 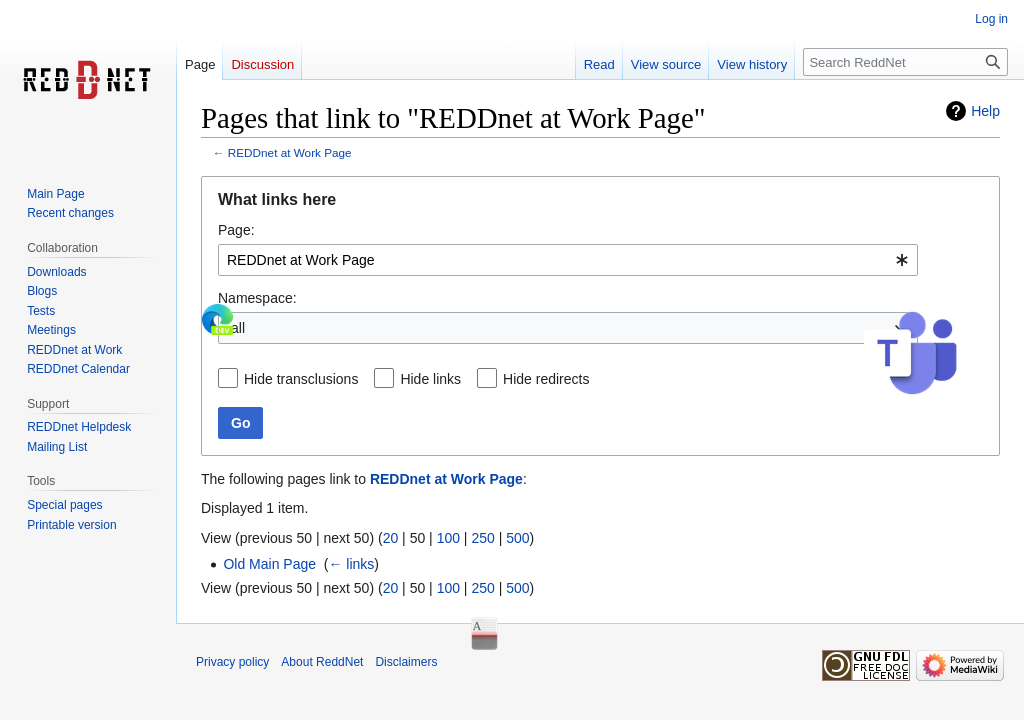 What do you see at coordinates (484, 633) in the screenshot?
I see `open document scanner app` at bounding box center [484, 633].